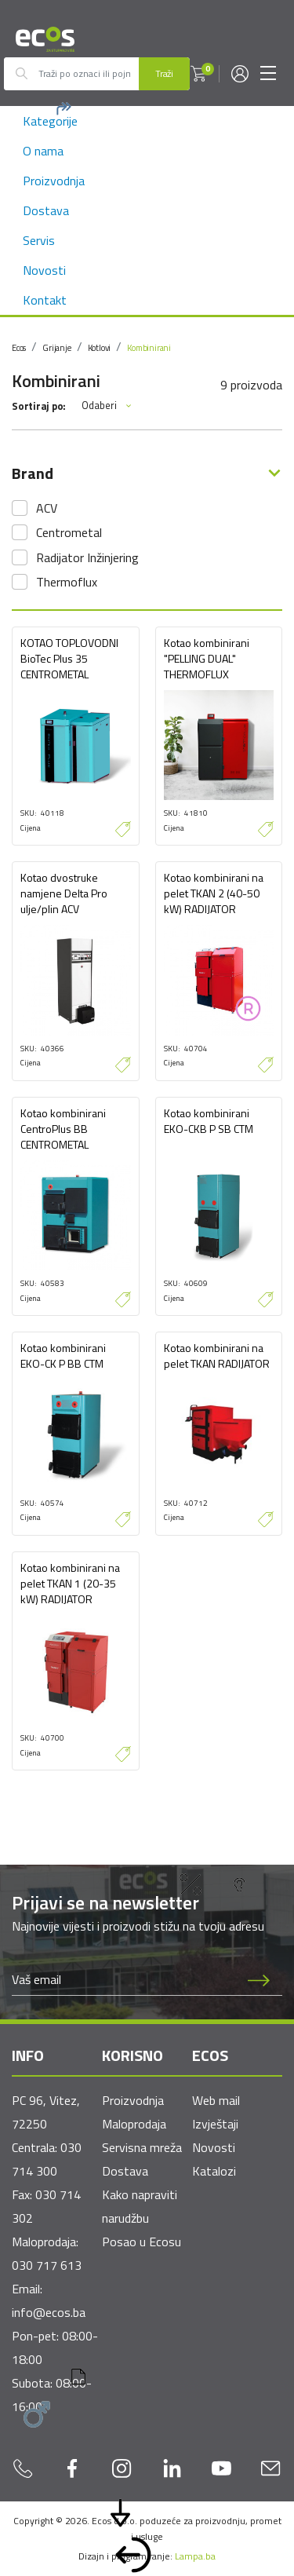 This screenshot has width=294, height=2576. Describe the element at coordinates (133, 2555) in the screenshot. I see `exit or leave current screen` at that location.